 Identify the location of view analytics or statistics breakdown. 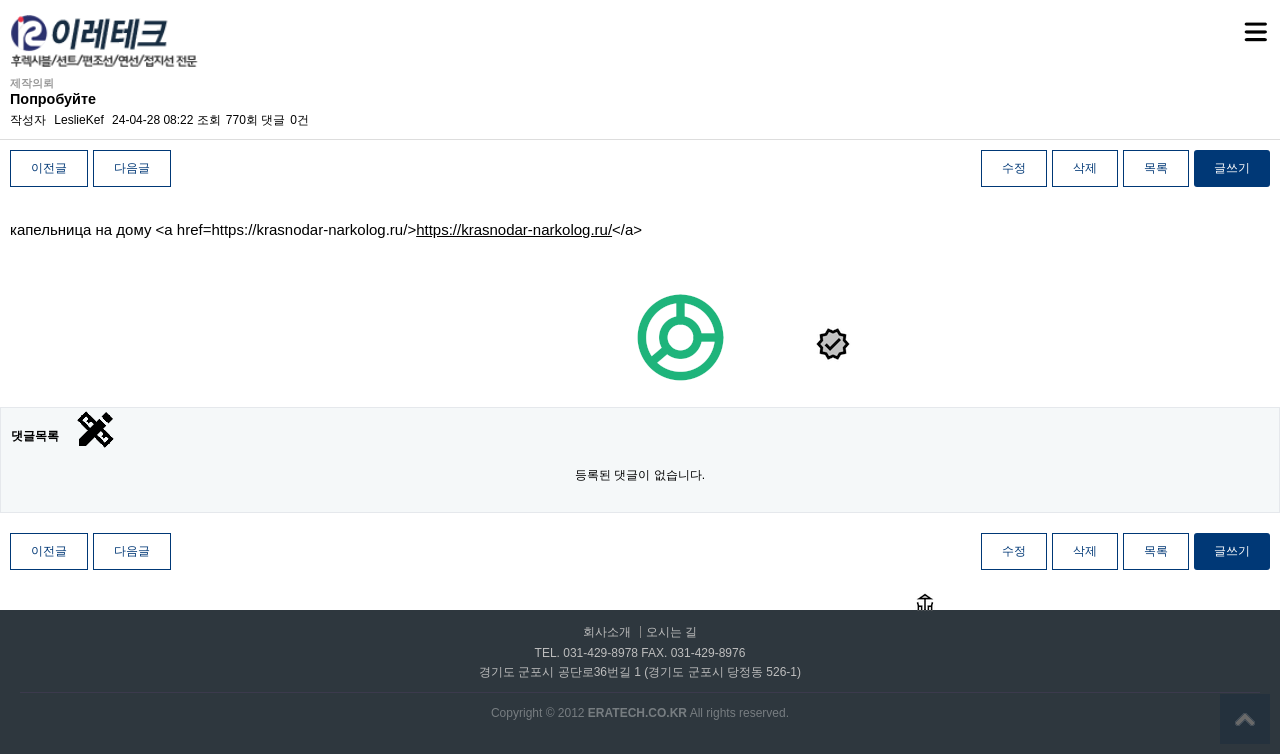
(680, 337).